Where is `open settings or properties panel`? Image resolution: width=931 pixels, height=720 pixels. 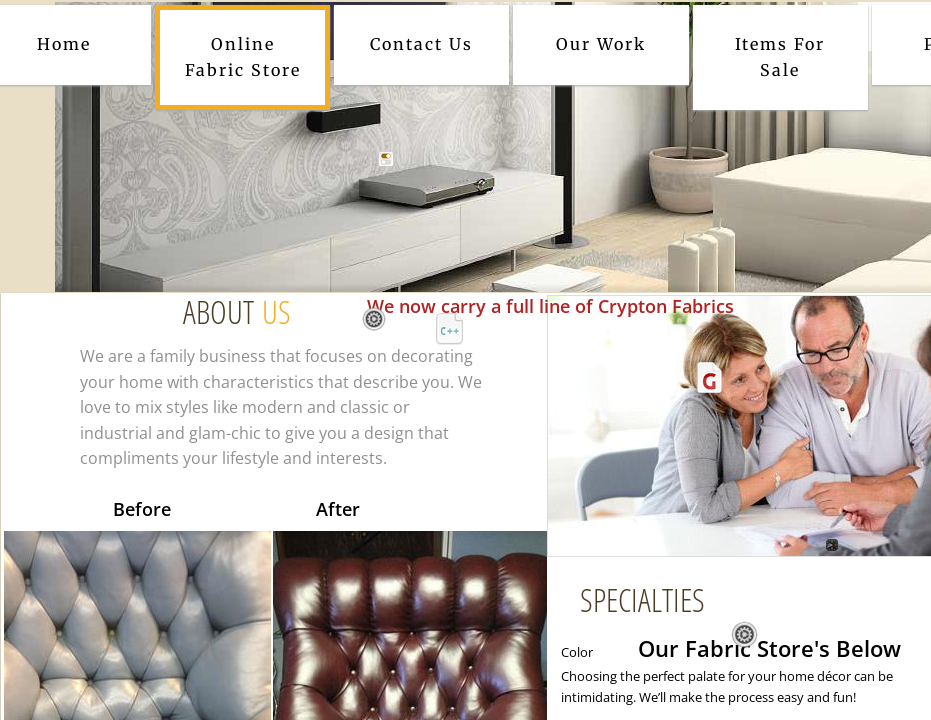 open settings or properties panel is located at coordinates (744, 634).